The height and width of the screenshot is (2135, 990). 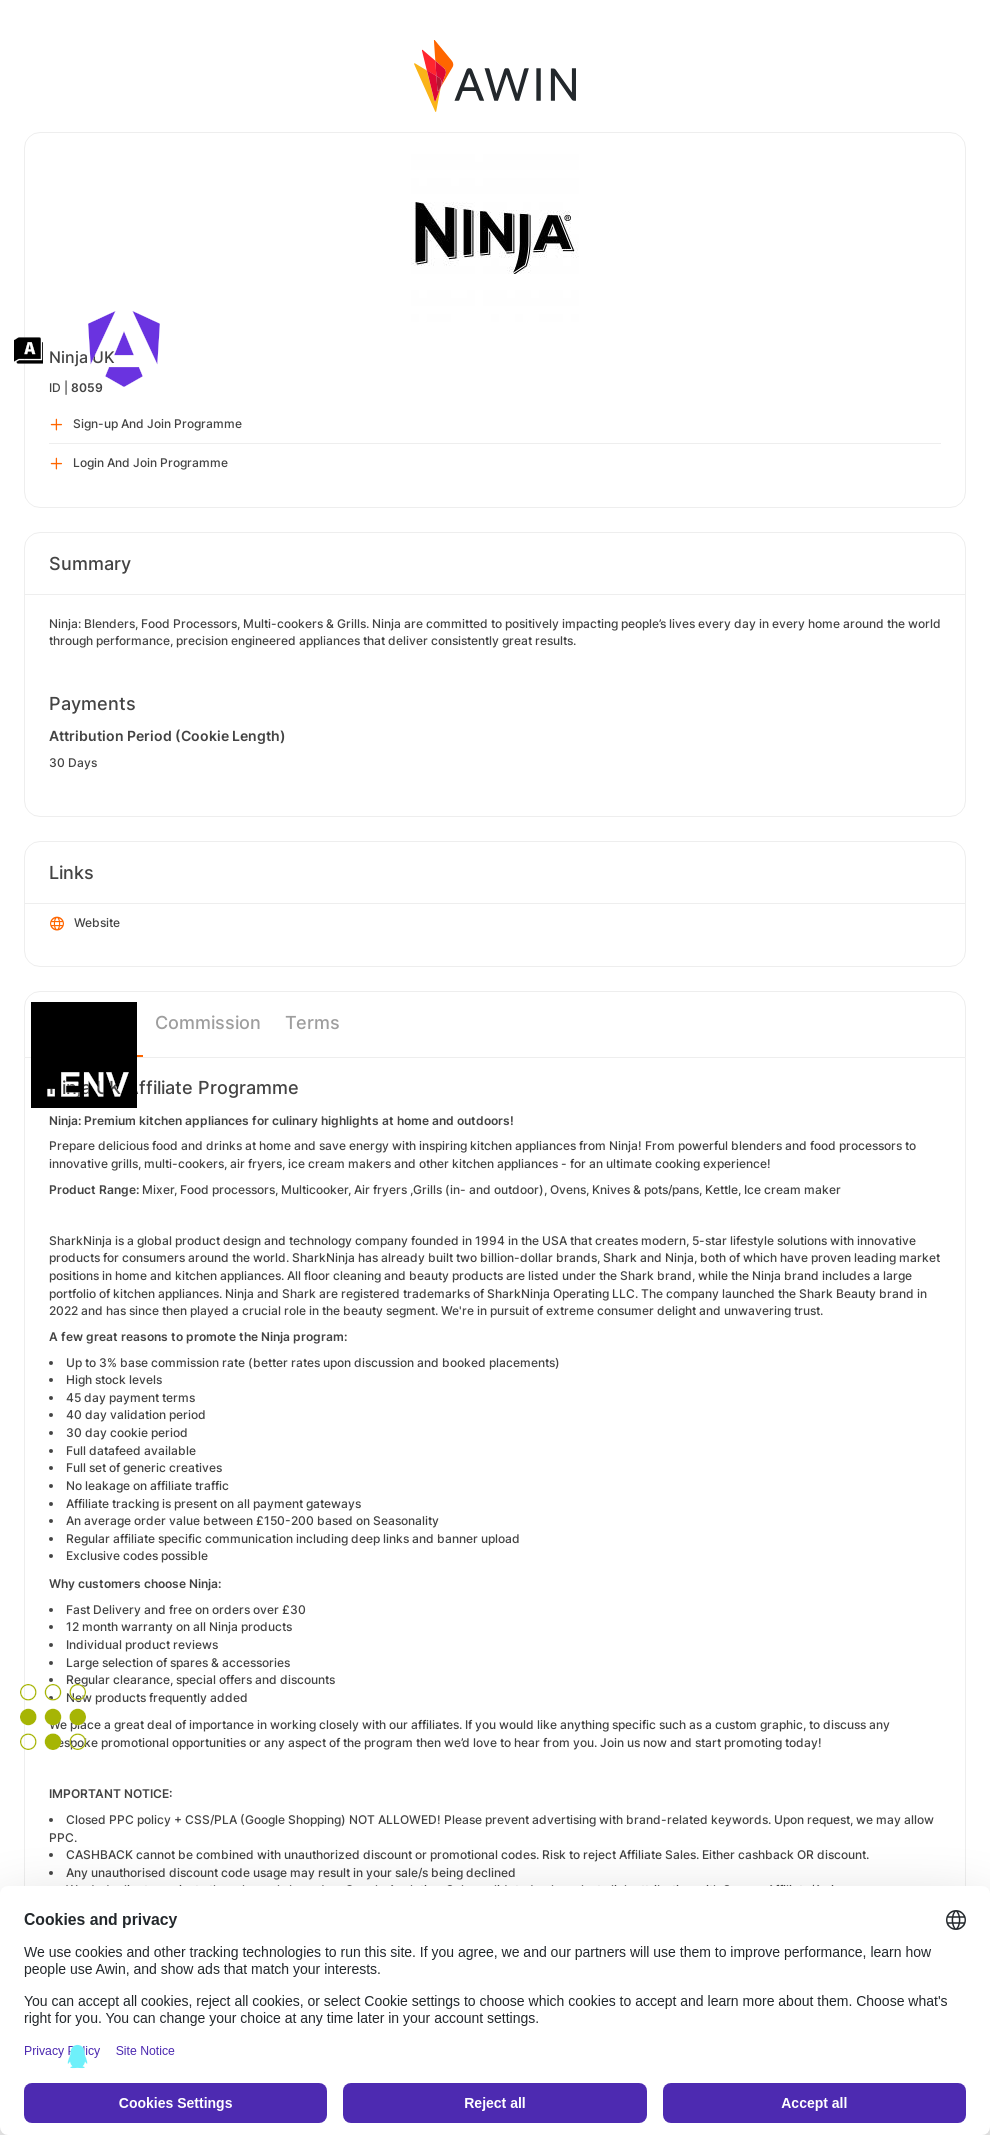 What do you see at coordinates (53, 1717) in the screenshot?
I see `open tailscale vpn settings` at bounding box center [53, 1717].